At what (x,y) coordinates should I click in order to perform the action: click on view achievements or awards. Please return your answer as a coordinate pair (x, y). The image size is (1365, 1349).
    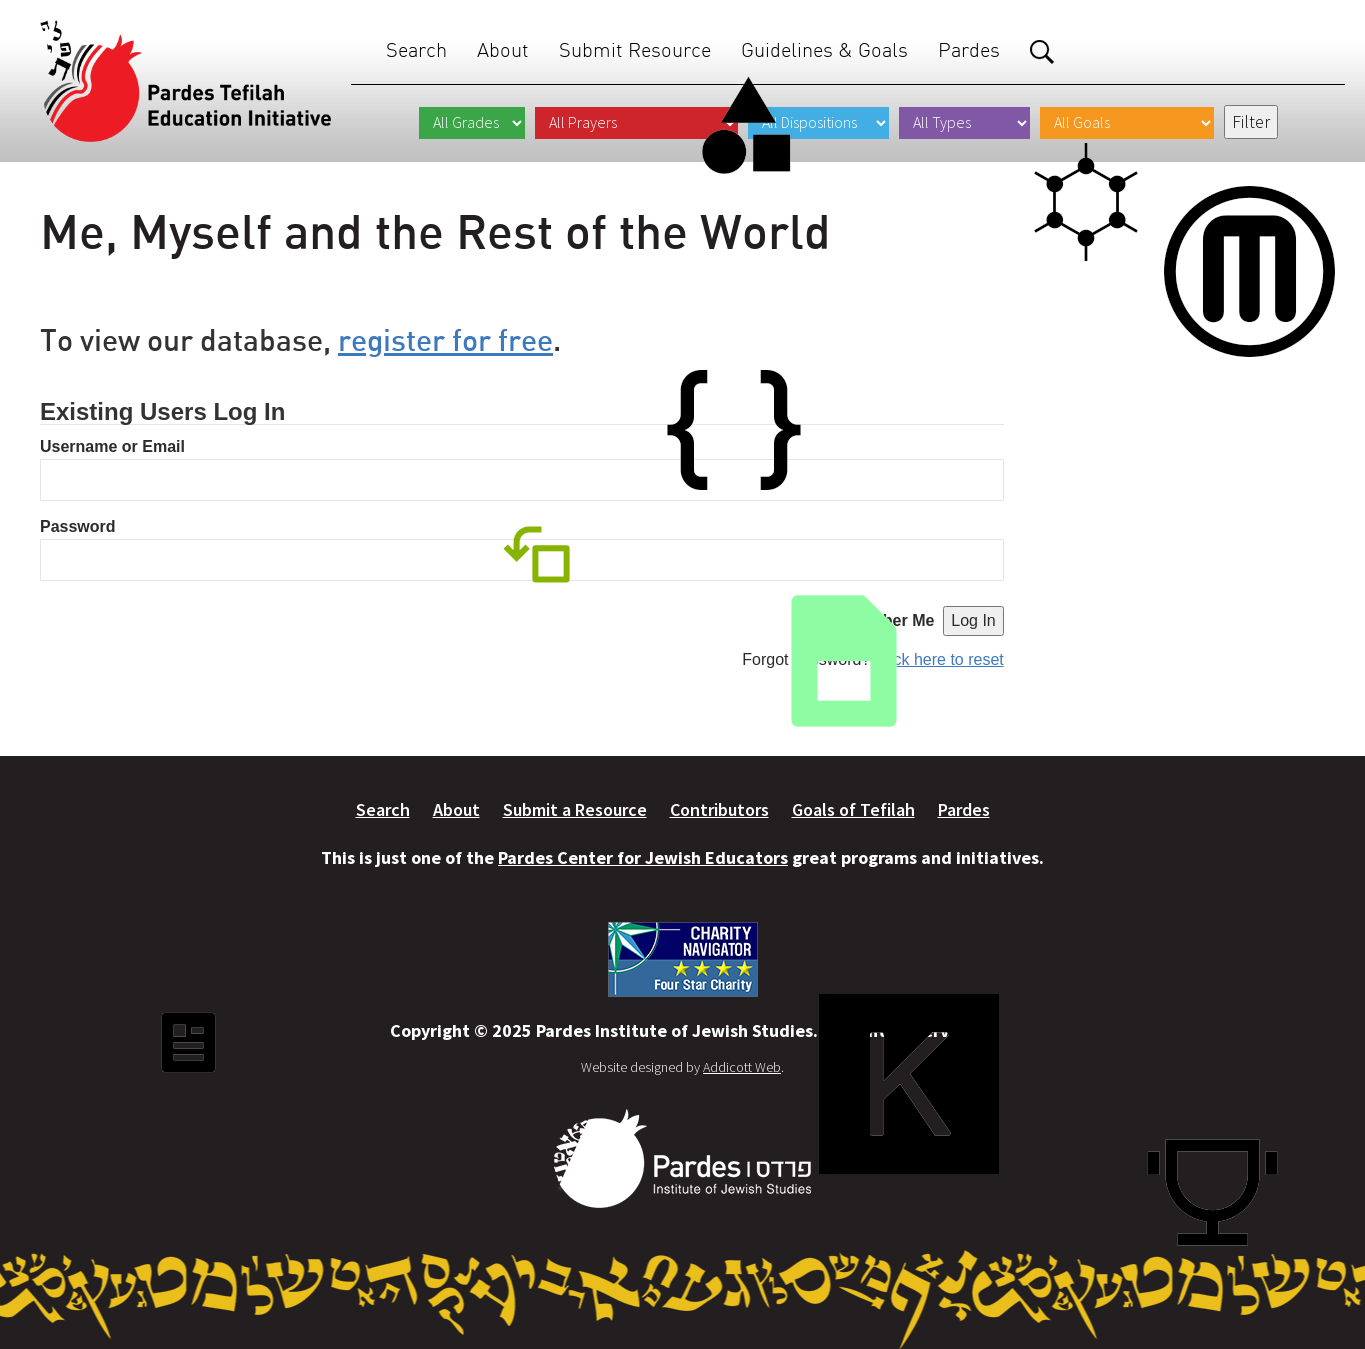
    Looking at the image, I should click on (1212, 1192).